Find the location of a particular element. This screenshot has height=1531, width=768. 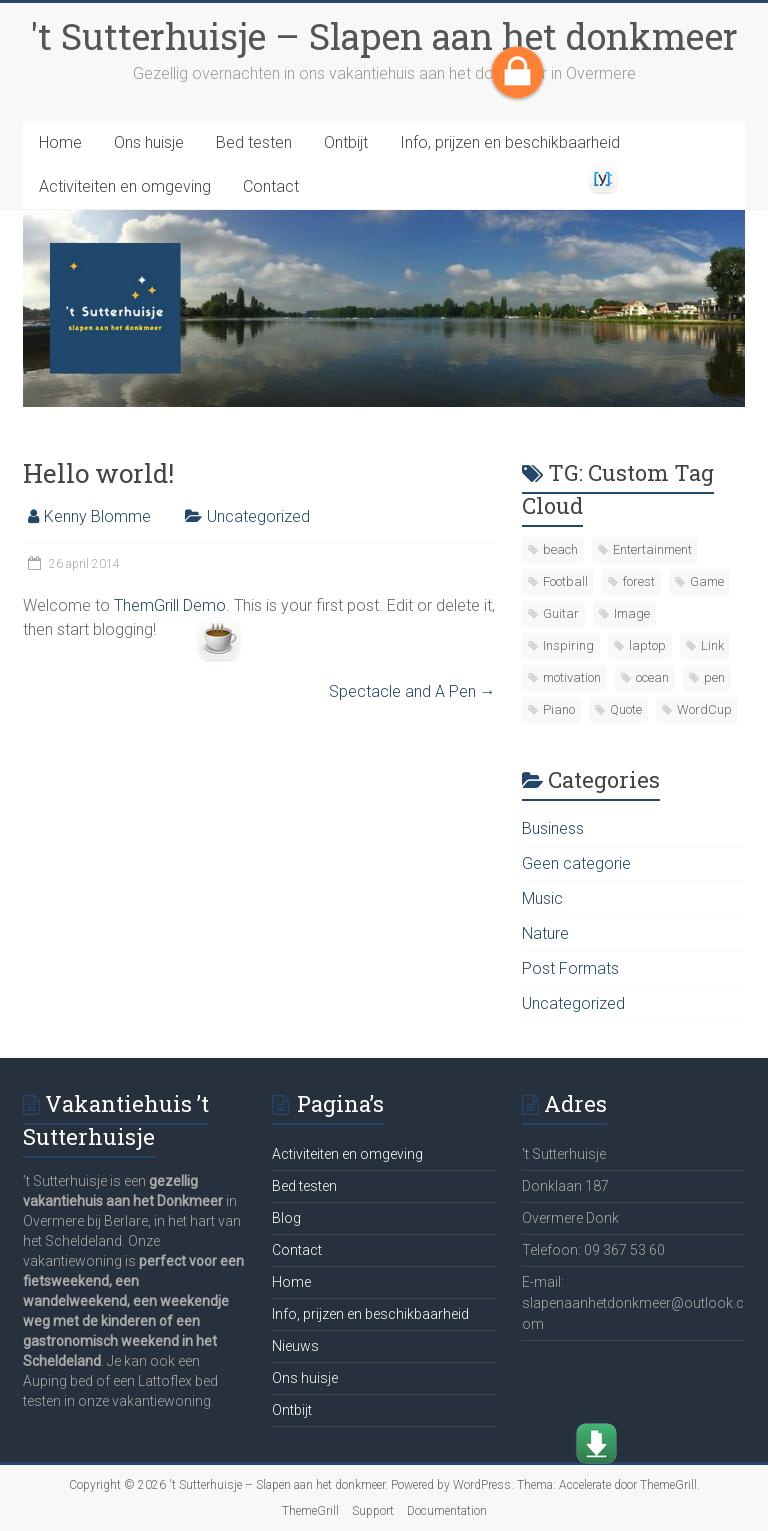

download videos from YouTube for offline viewing is located at coordinates (596, 1443).